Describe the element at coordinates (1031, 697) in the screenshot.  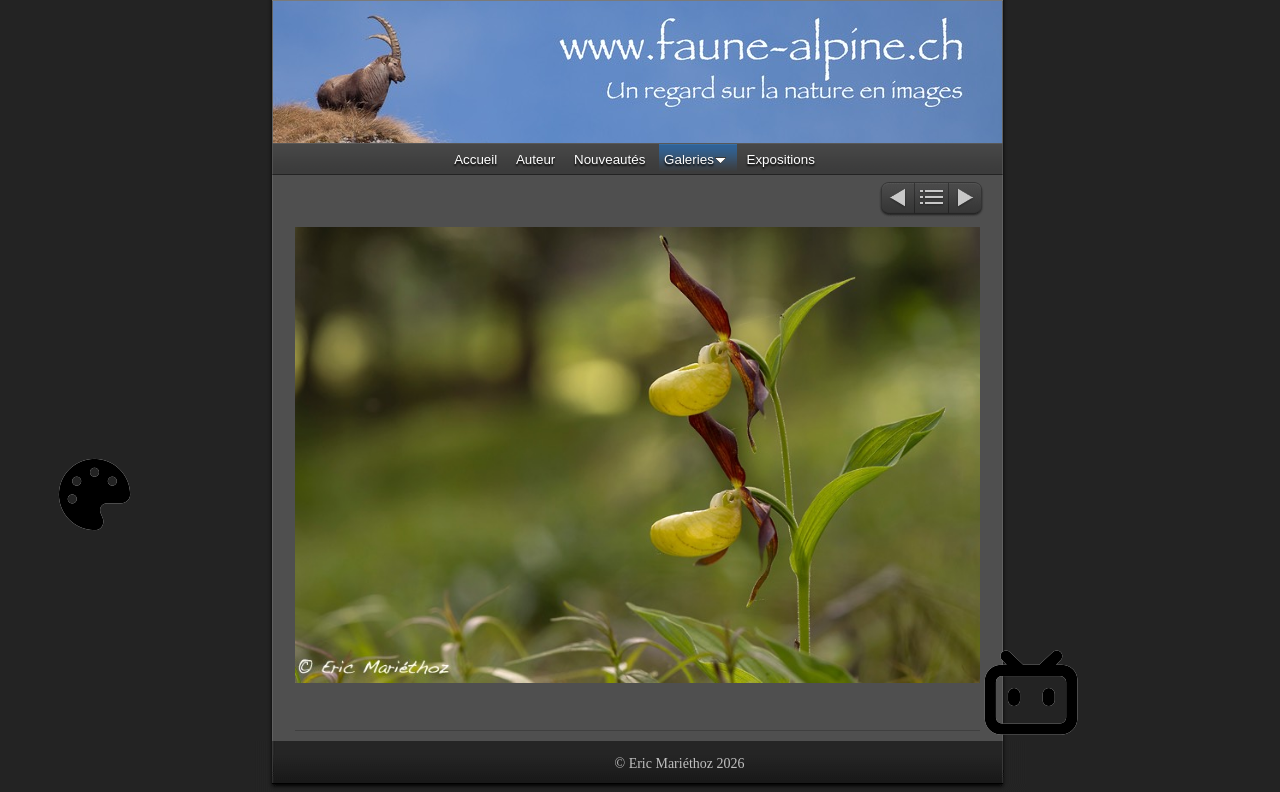
I see `open bilibili app` at that location.